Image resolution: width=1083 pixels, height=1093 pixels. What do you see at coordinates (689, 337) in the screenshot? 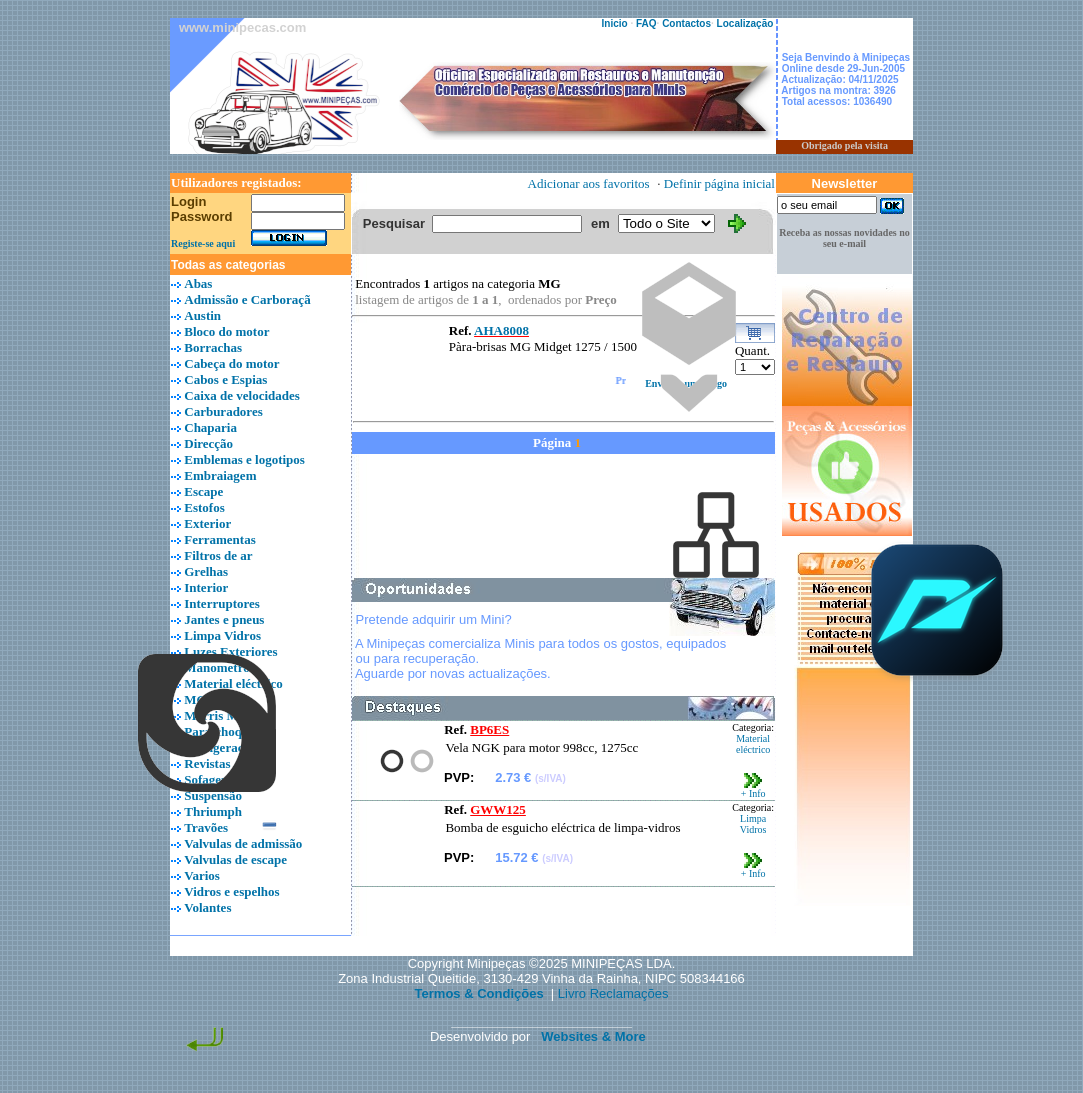
I see `insert an object or 3D element into the document` at bounding box center [689, 337].